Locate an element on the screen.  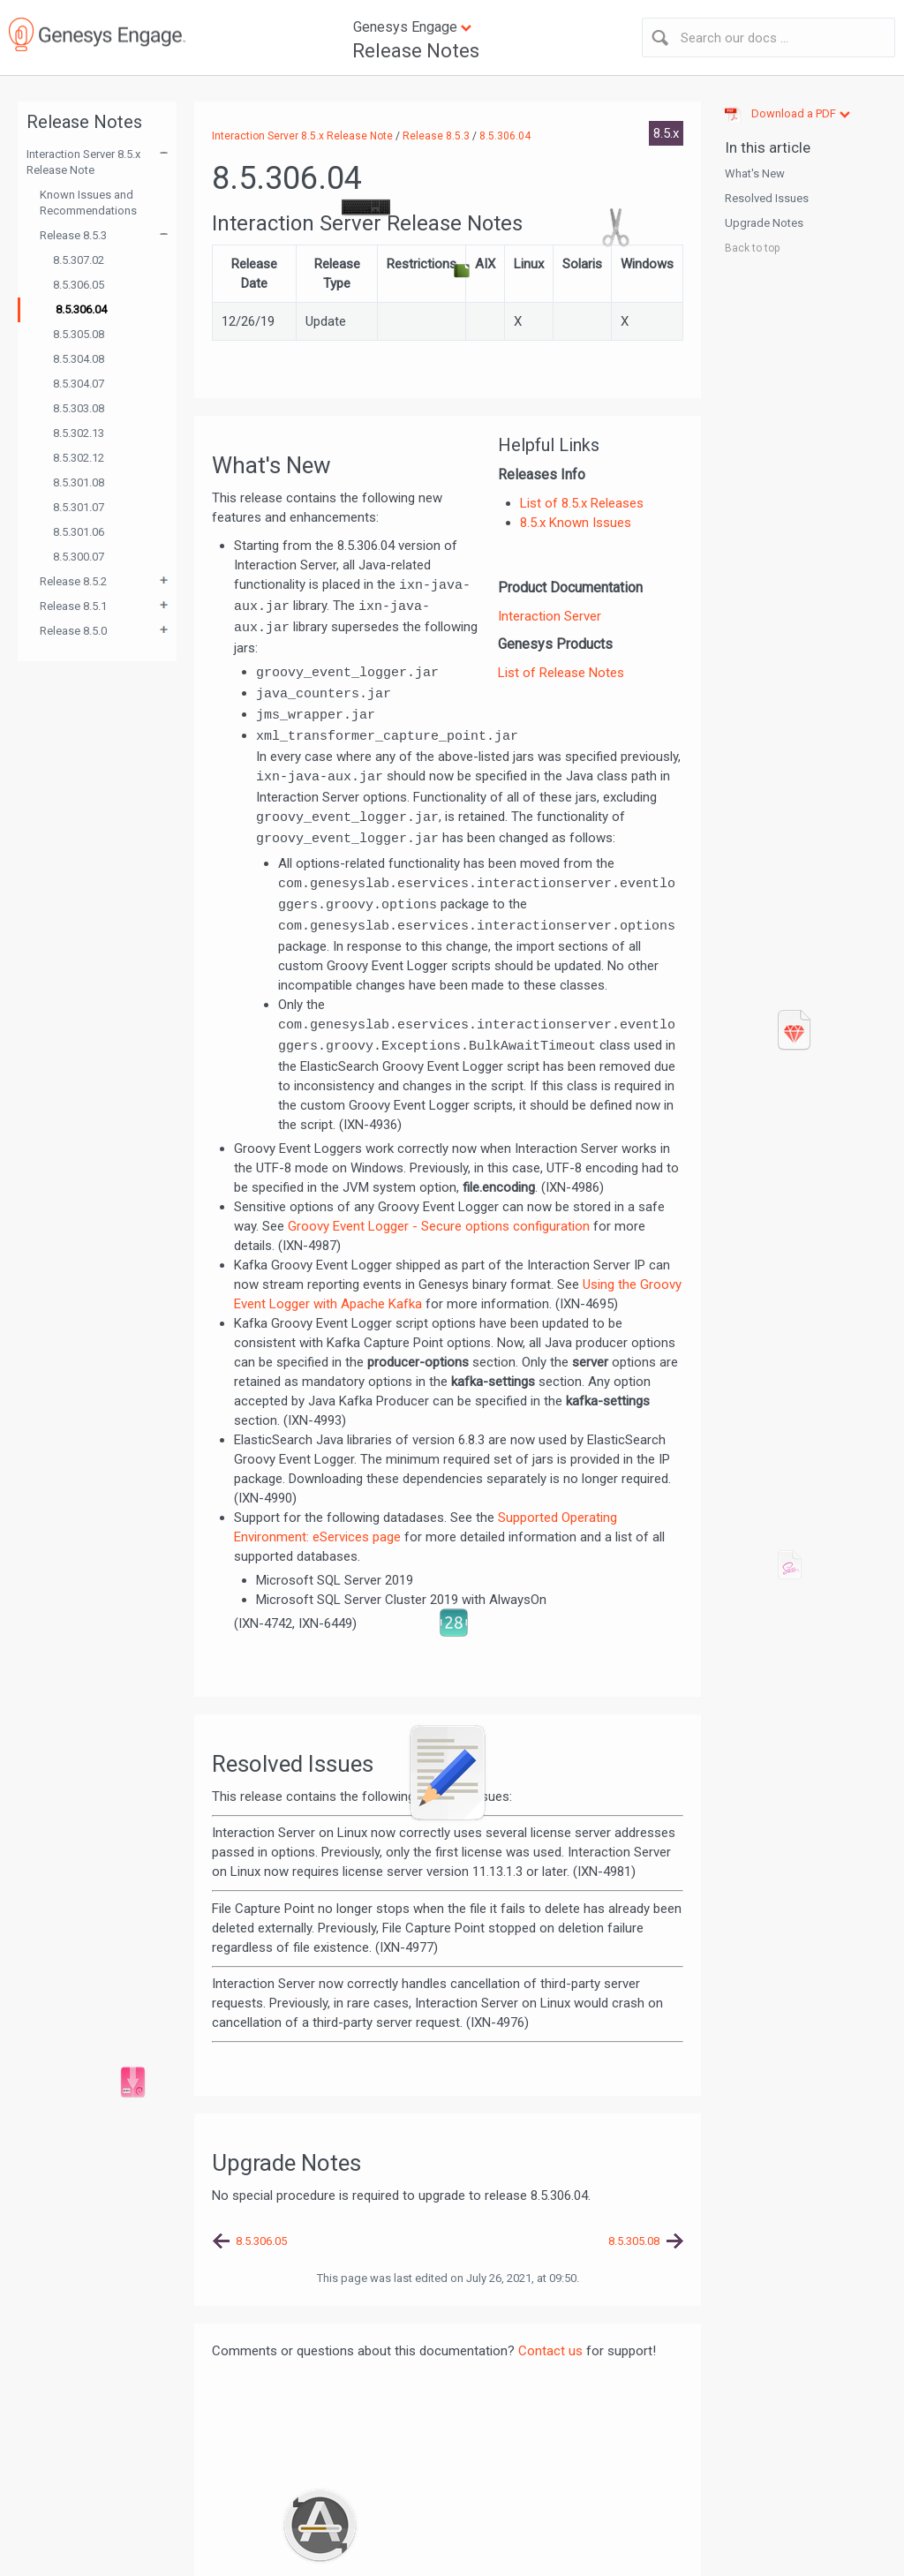
open the gnome calendar app is located at coordinates (454, 1623).